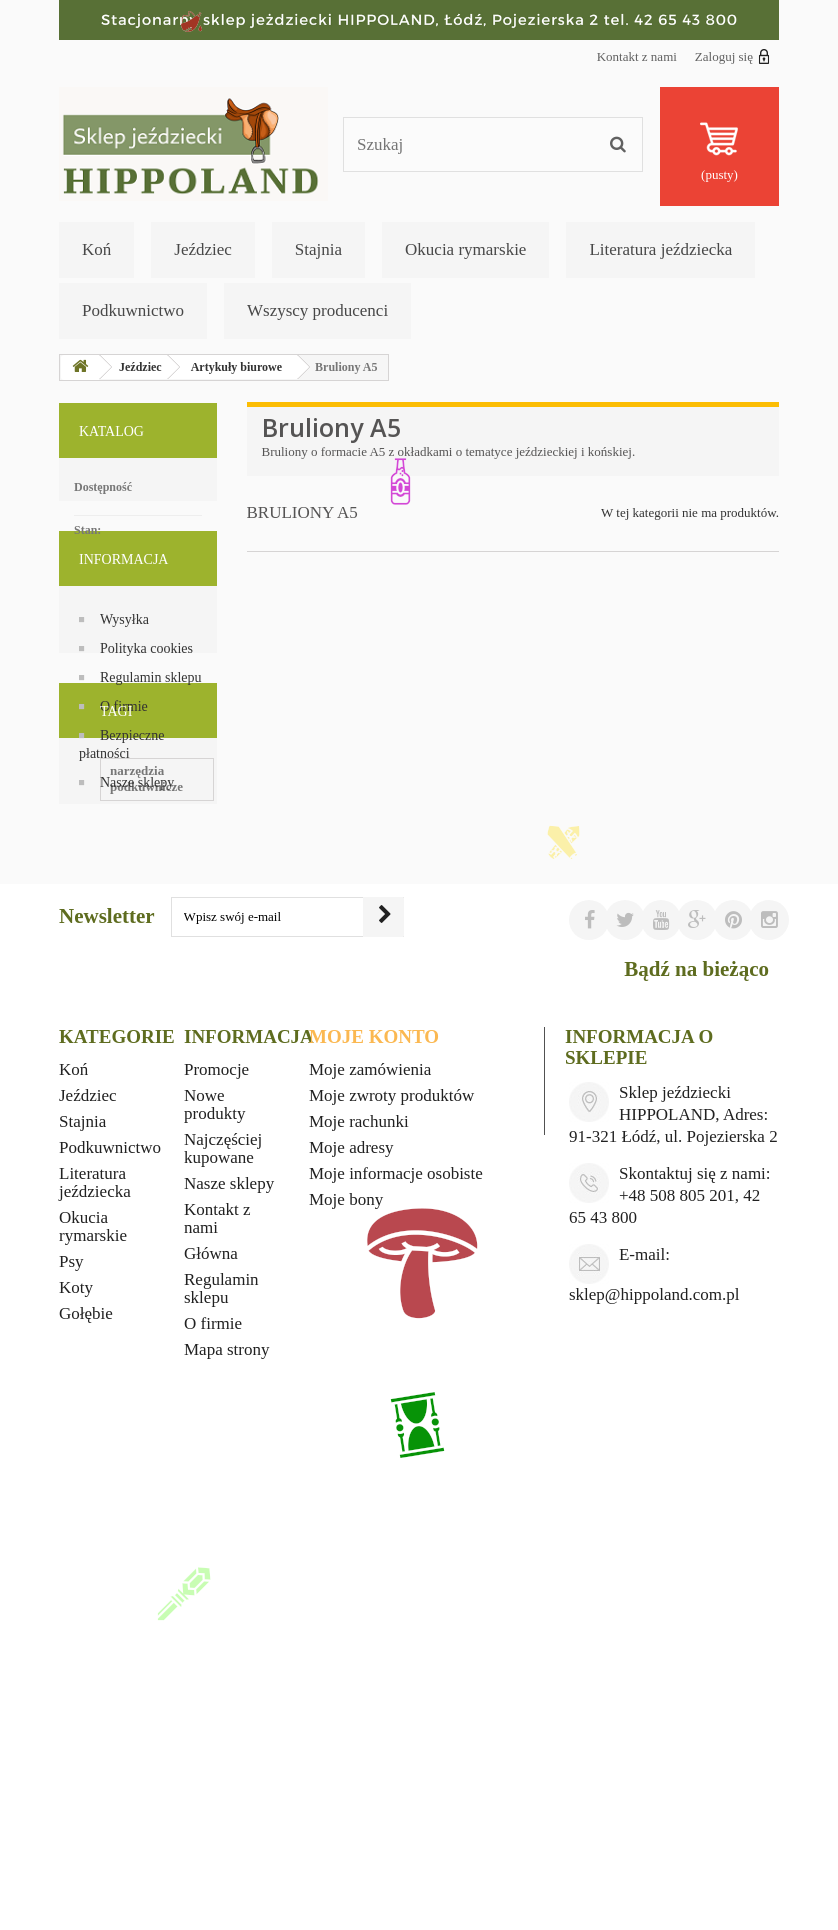  I want to click on timer has expired or run out, so click(416, 1425).